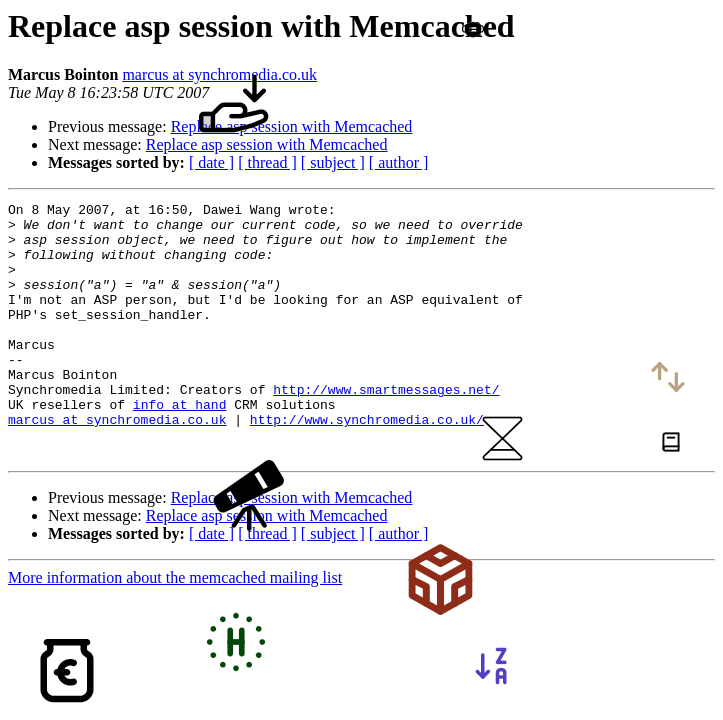 The image size is (723, 720). What do you see at coordinates (502, 438) in the screenshot?
I see `indicates time running low or nearly expired` at bounding box center [502, 438].